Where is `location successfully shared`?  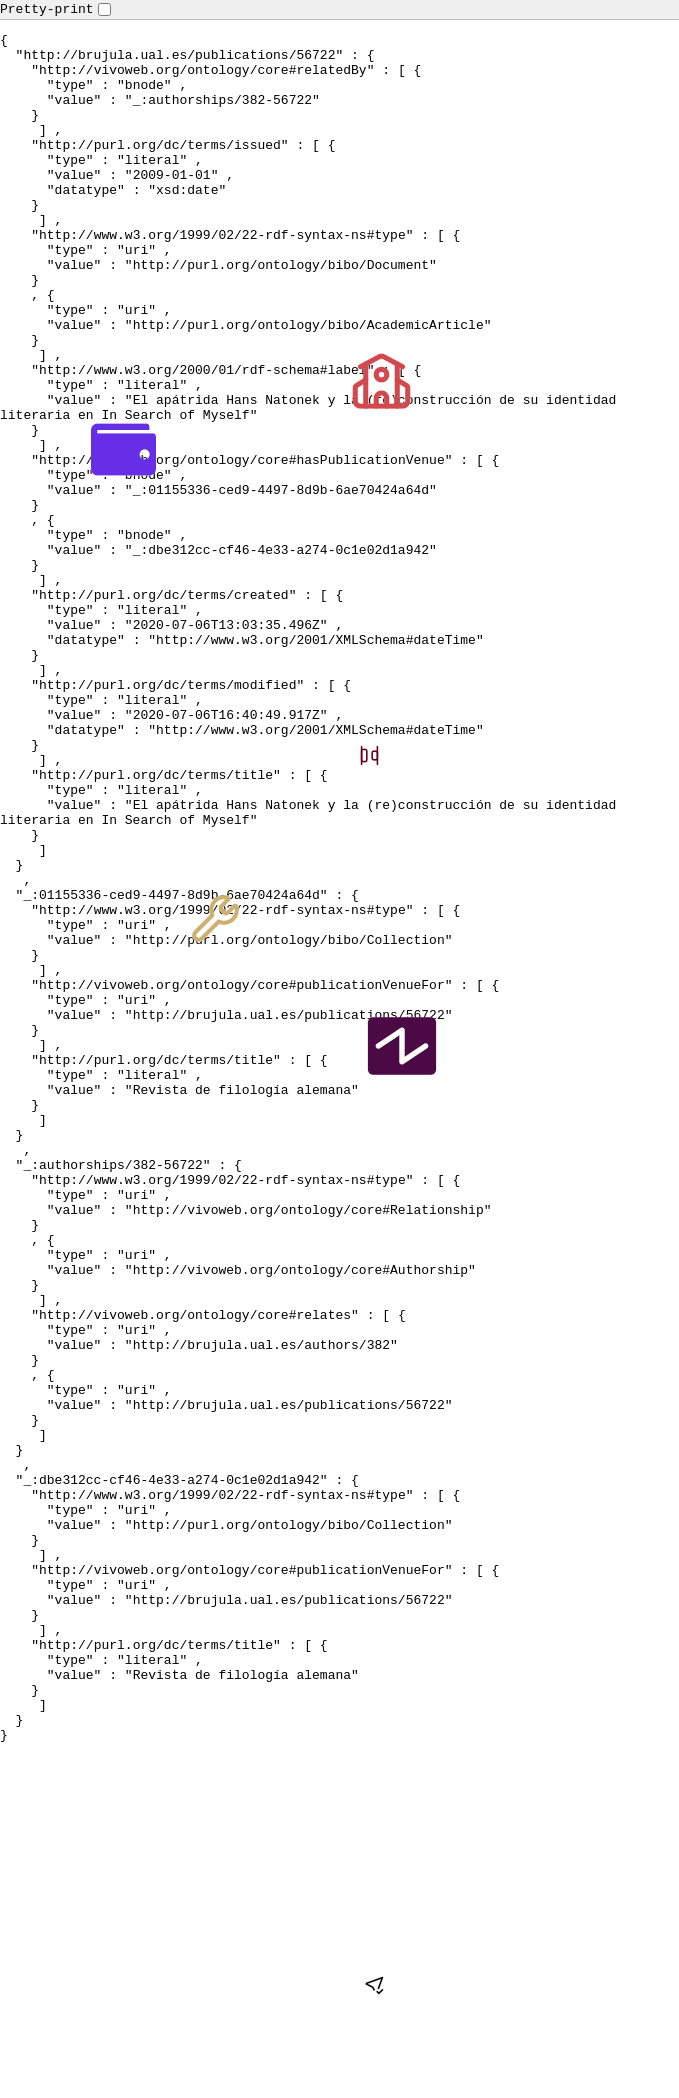 location successfully shared is located at coordinates (374, 1985).